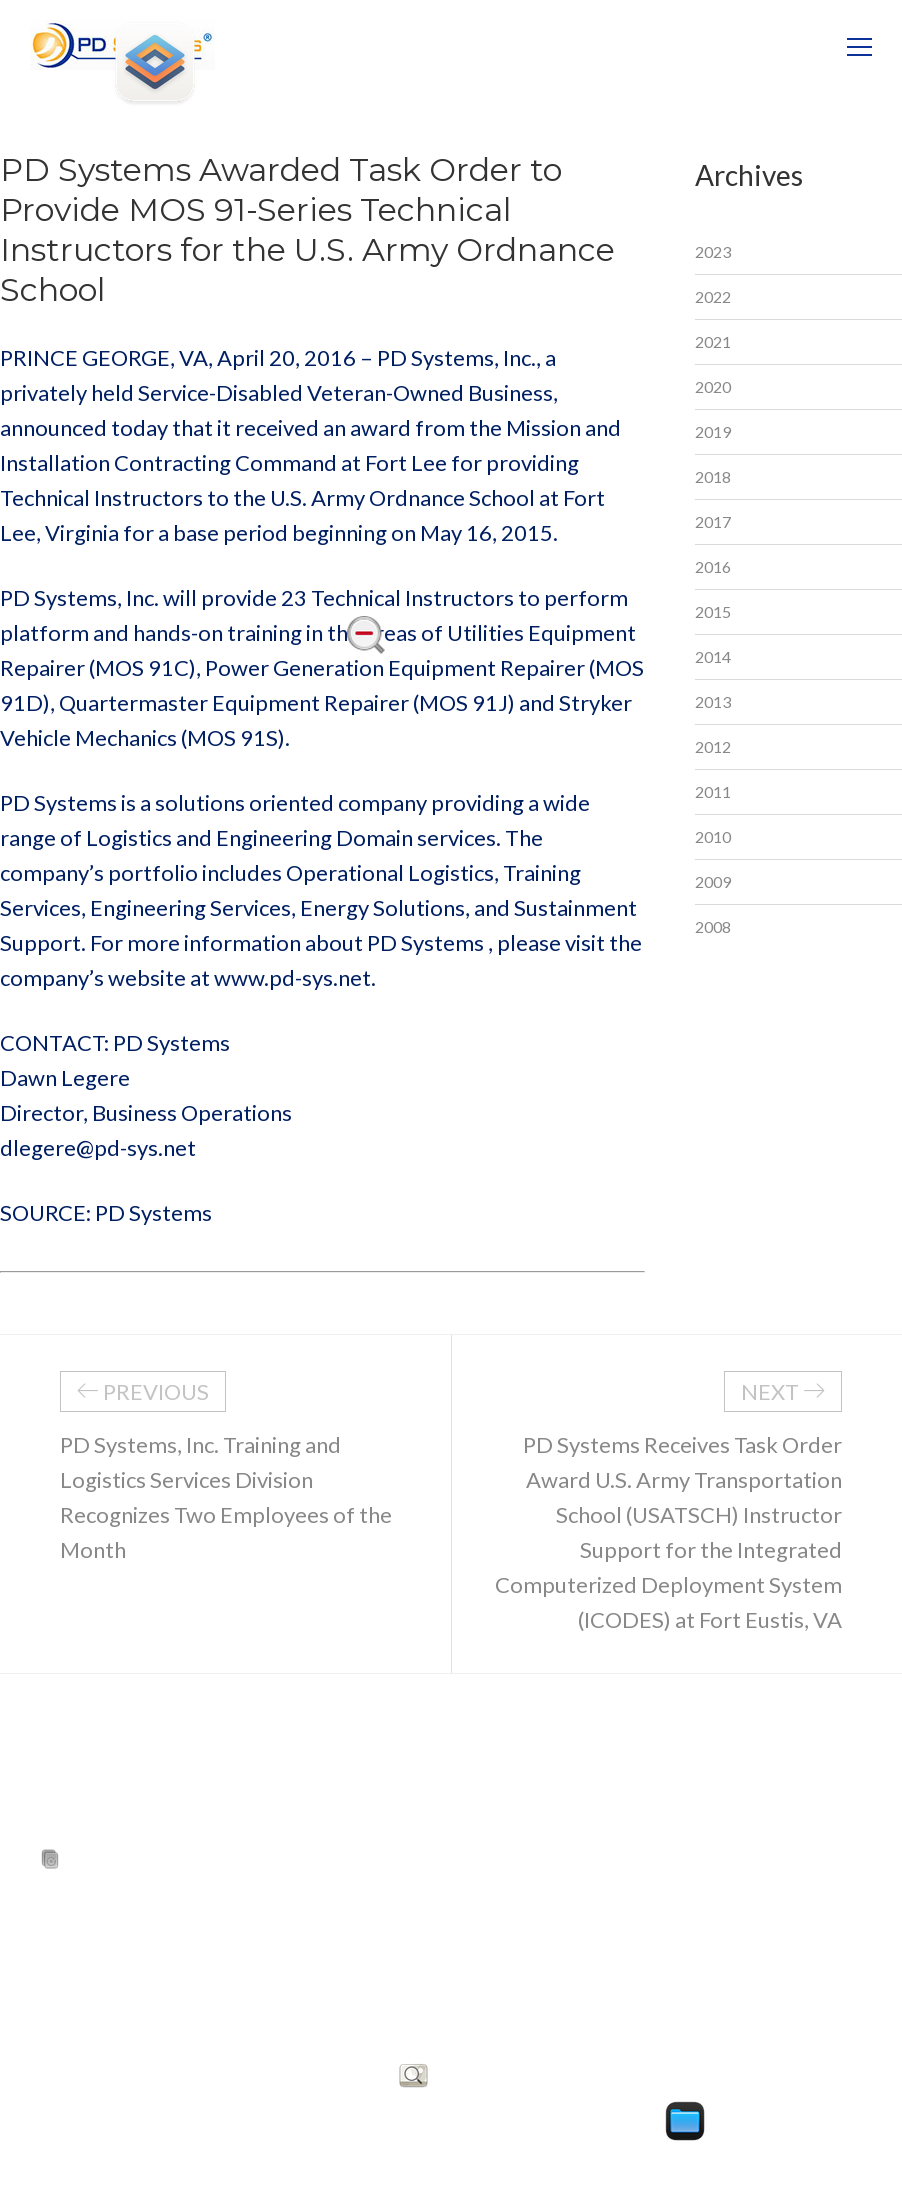 The width and height of the screenshot is (902, 2212). What do you see at coordinates (685, 2121) in the screenshot?
I see `open the files app` at bounding box center [685, 2121].